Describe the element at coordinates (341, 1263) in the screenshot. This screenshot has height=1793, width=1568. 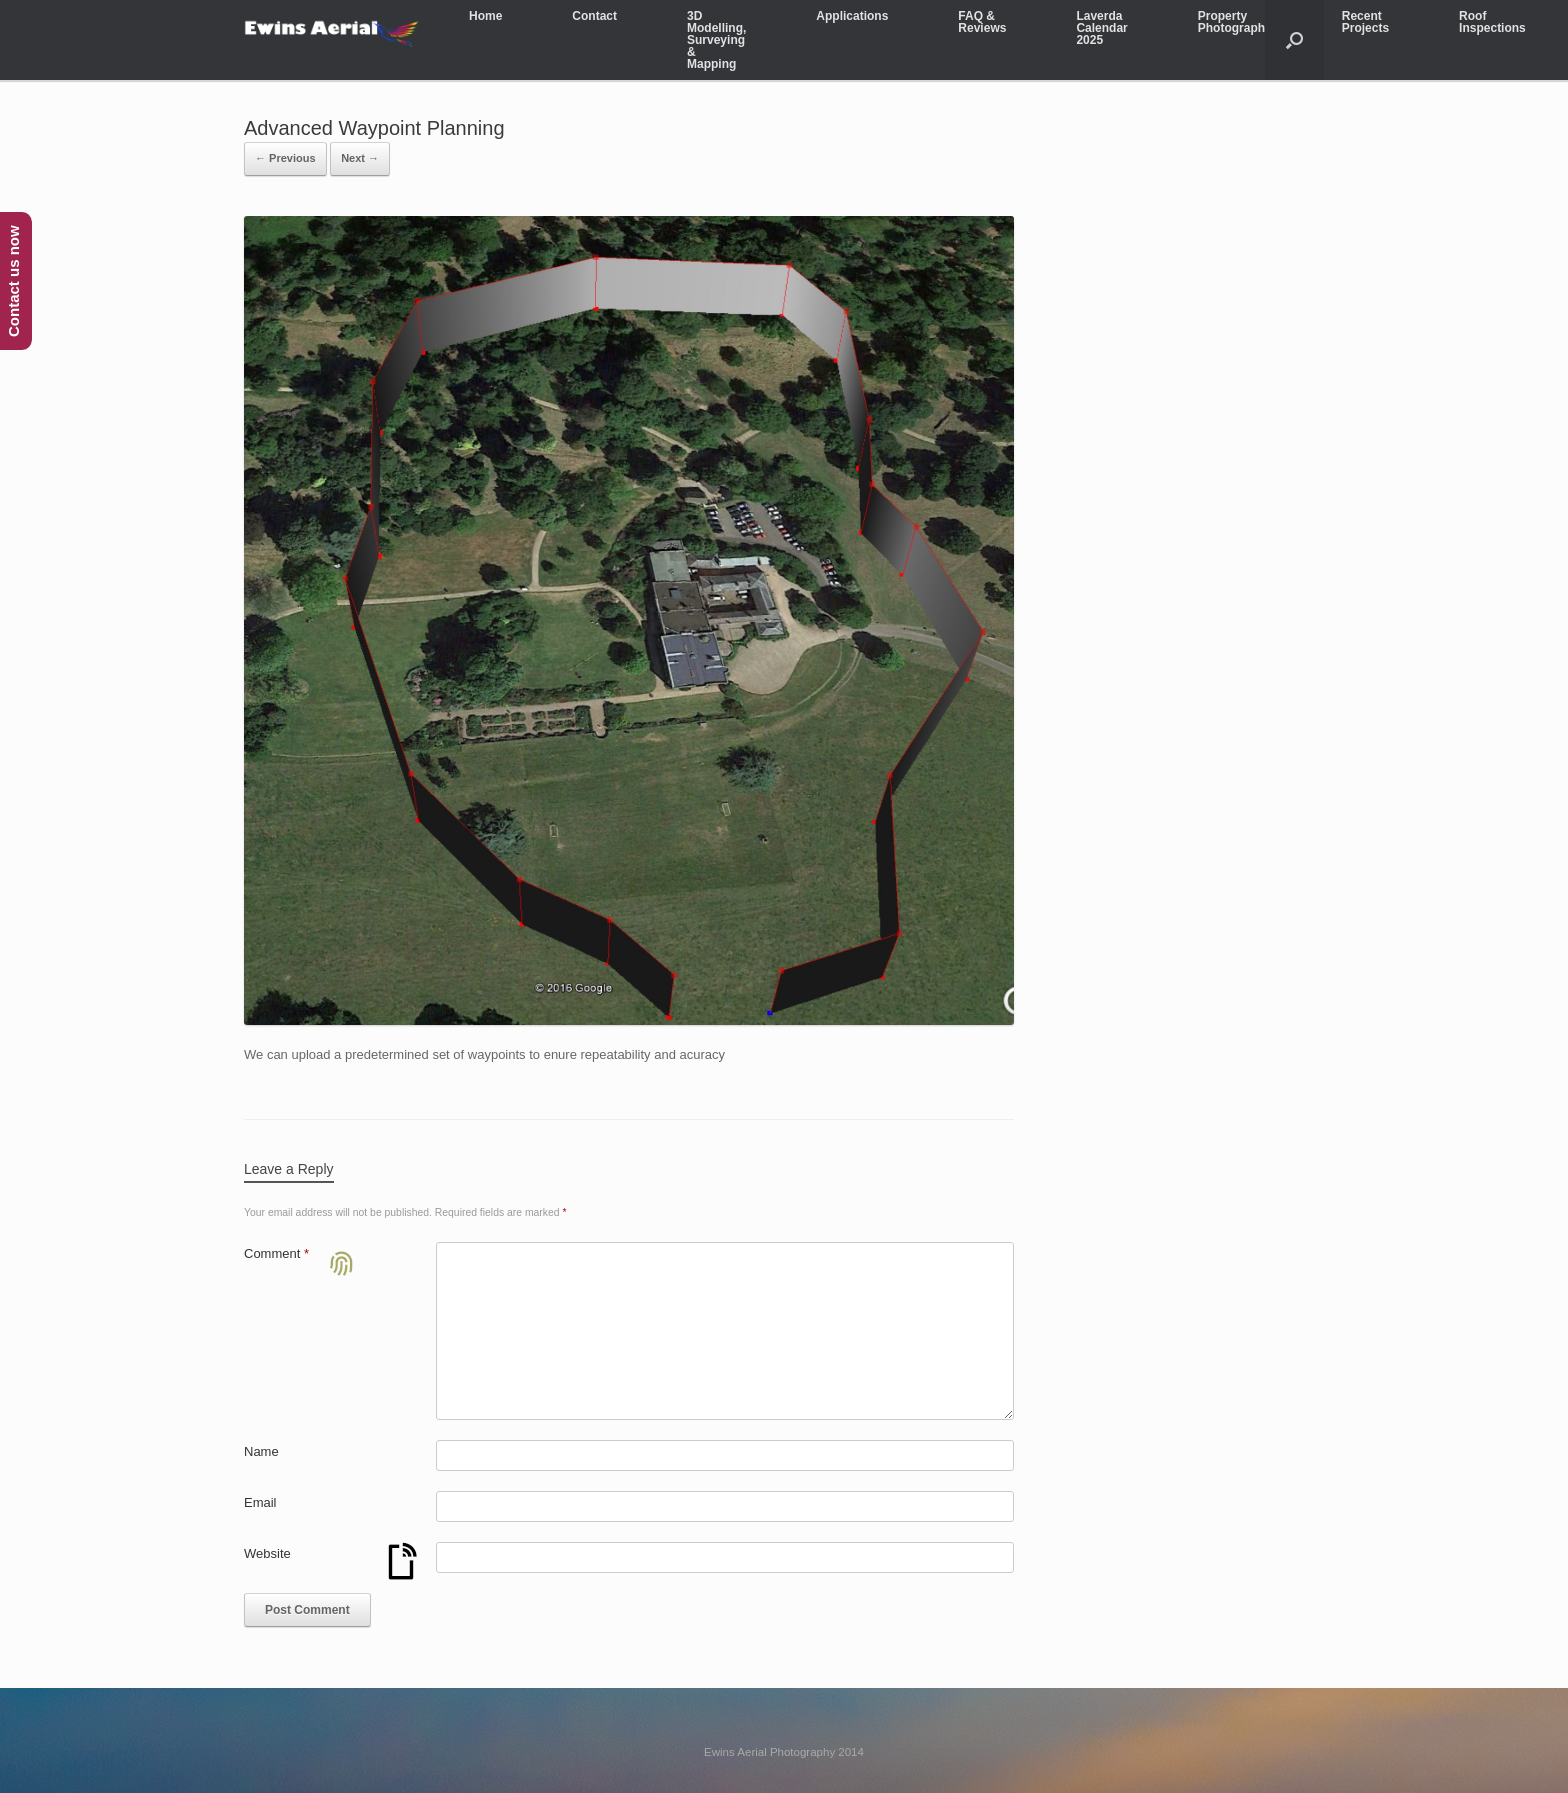
I see `authenticate with fingerprint` at that location.